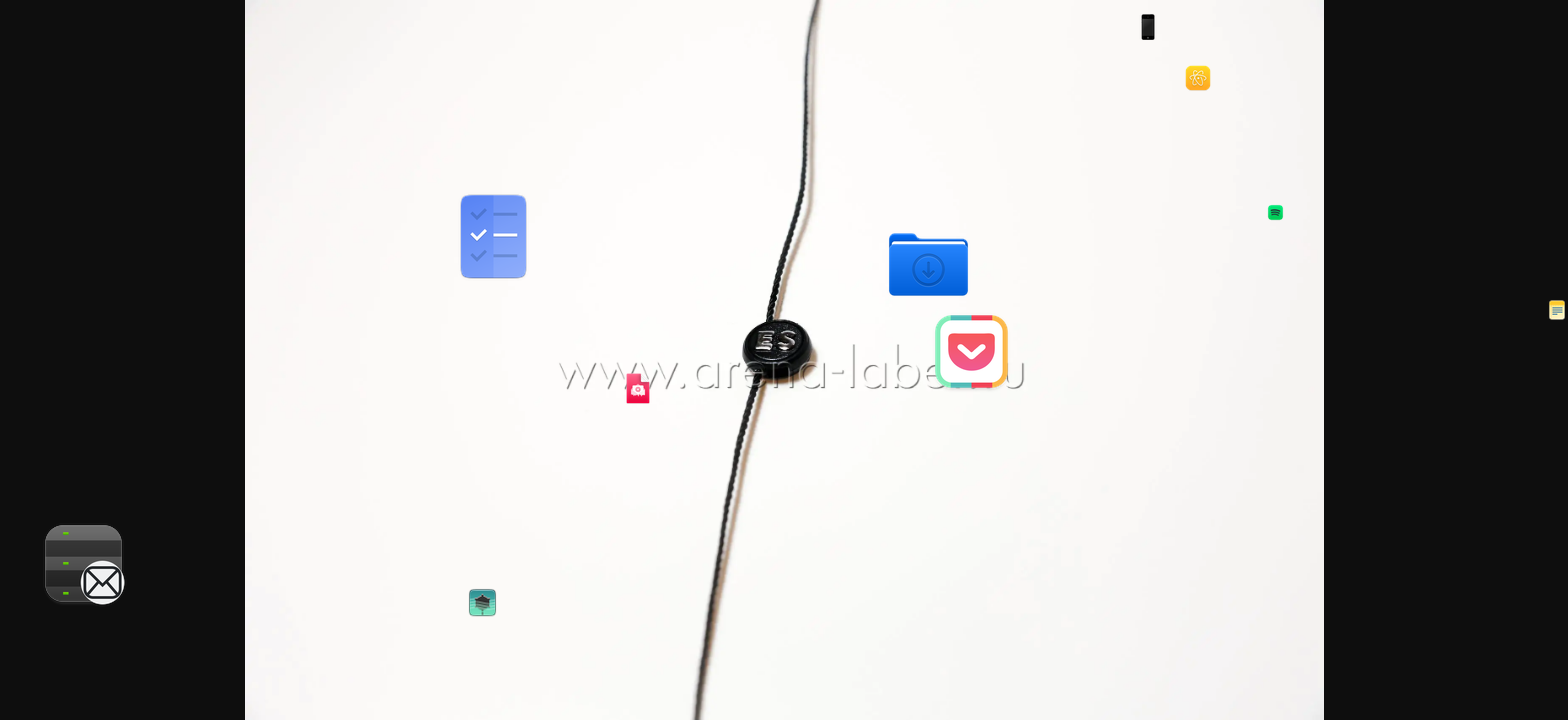 This screenshot has width=1568, height=720. What do you see at coordinates (482, 602) in the screenshot?
I see `launch the GNOME Mines puzzle game` at bounding box center [482, 602].